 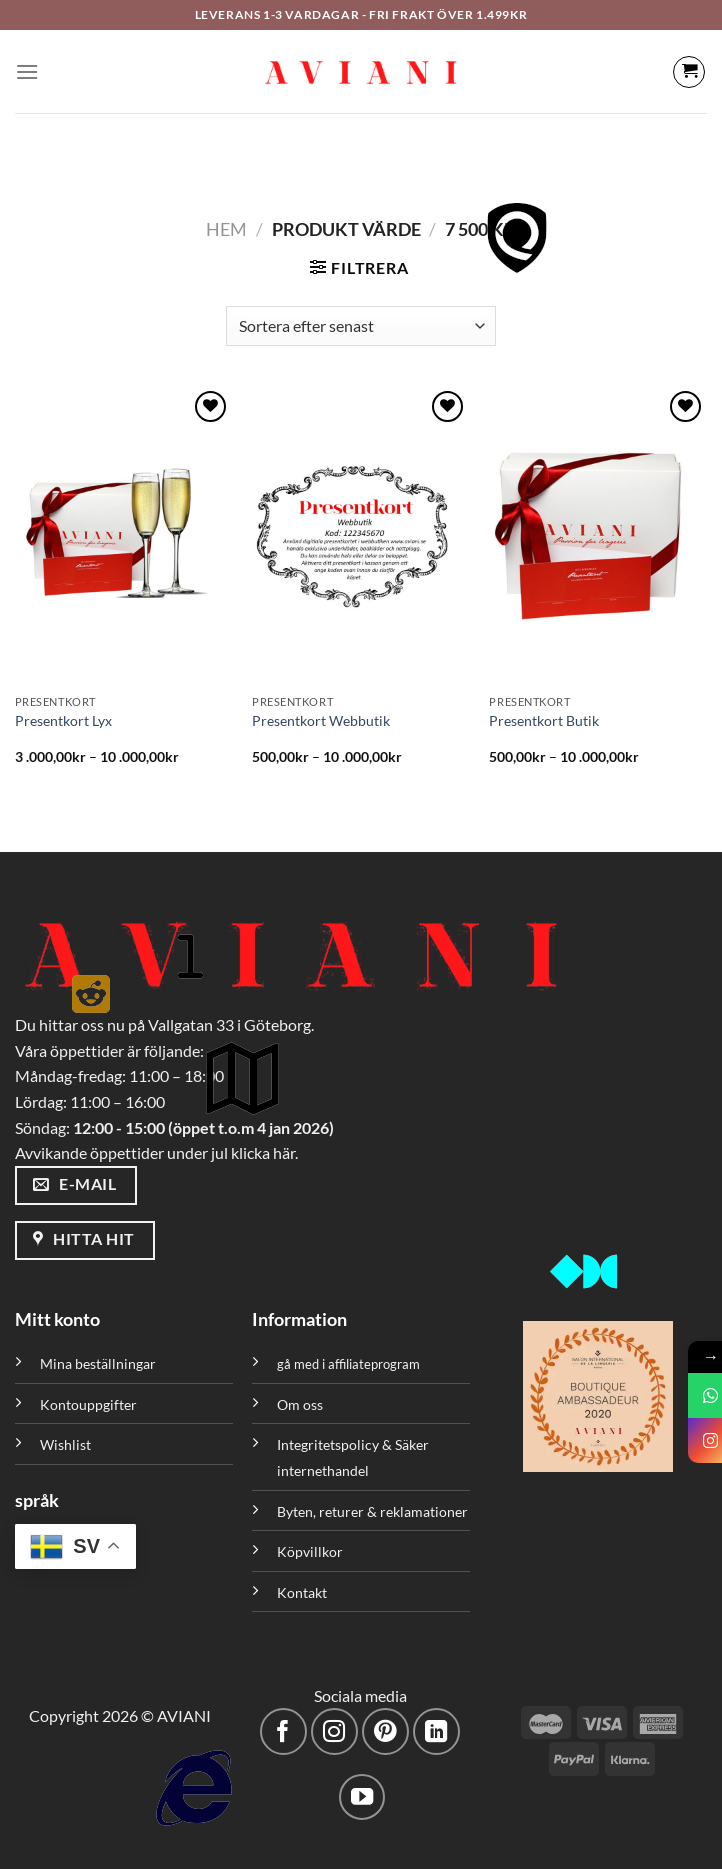 I want to click on open Reddit app, so click(x=91, y=994).